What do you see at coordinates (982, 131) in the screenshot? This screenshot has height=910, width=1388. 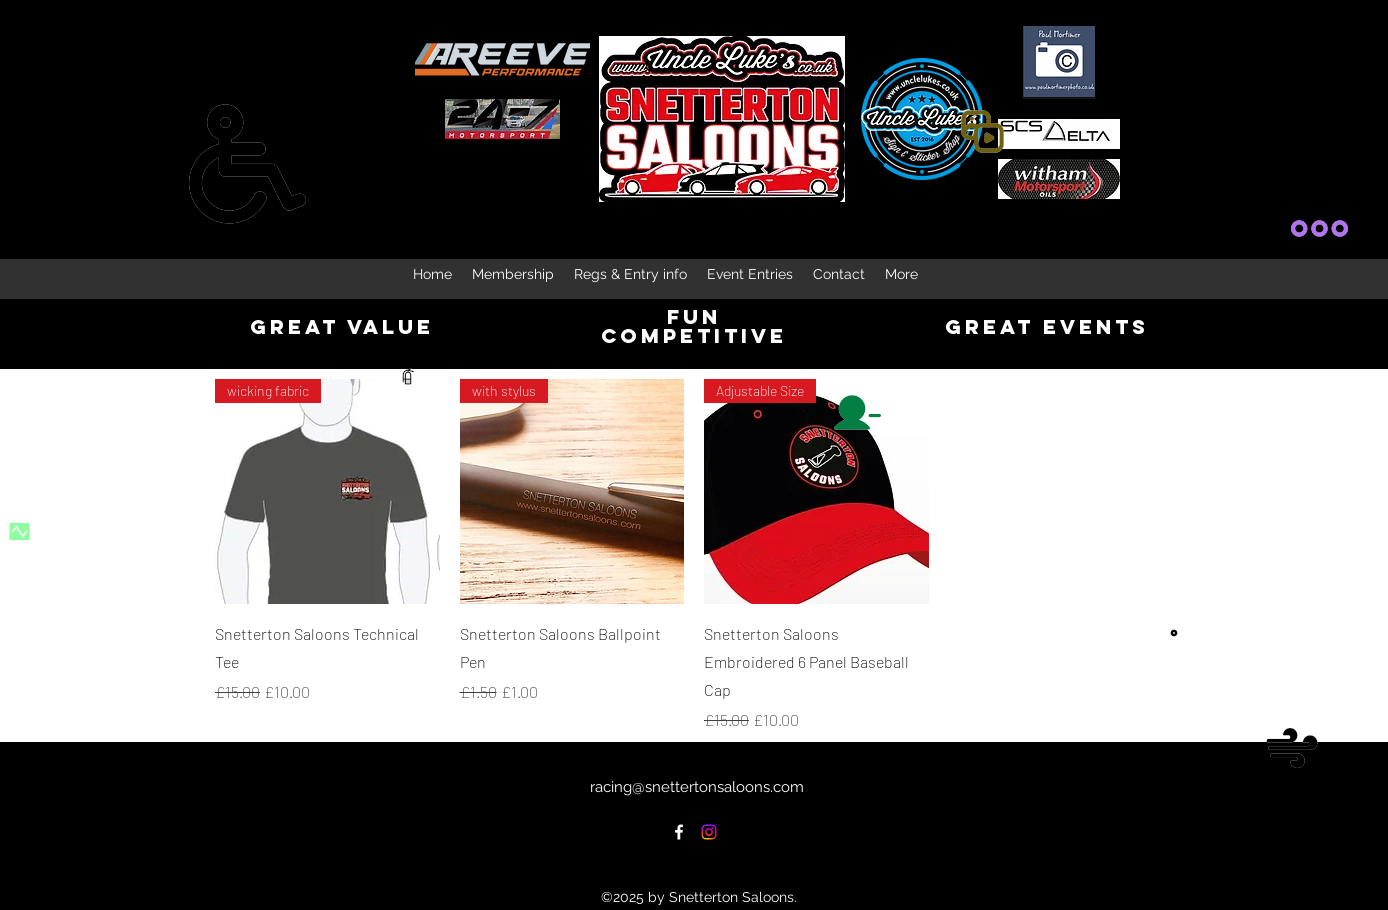 I see `toggle between photo and video mode` at bounding box center [982, 131].